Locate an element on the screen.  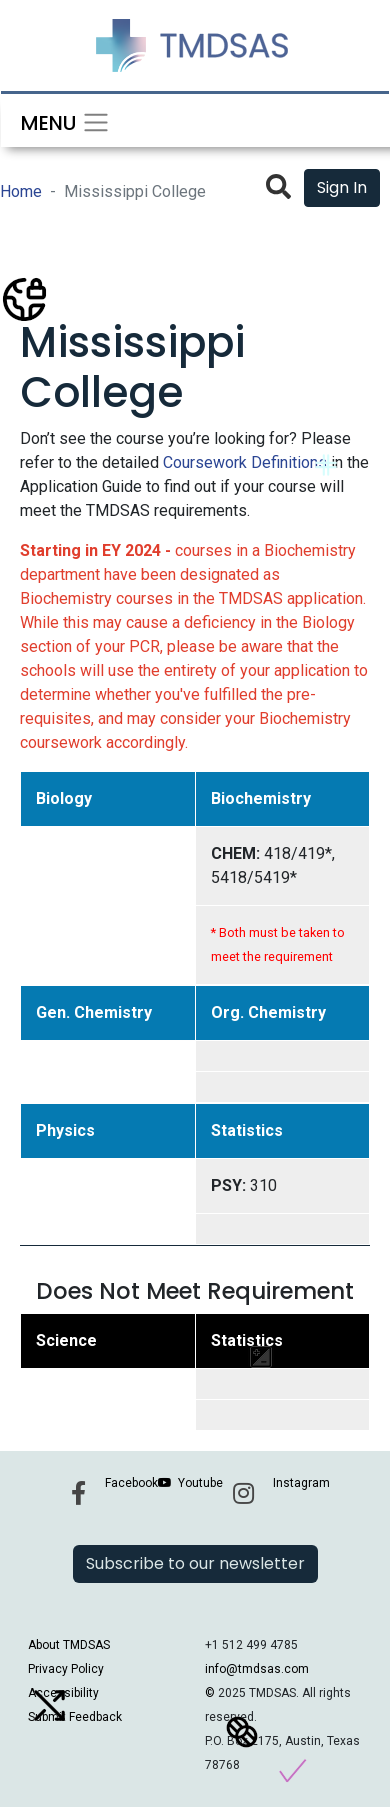
confirm or submit an action is located at coordinates (292, 1770).